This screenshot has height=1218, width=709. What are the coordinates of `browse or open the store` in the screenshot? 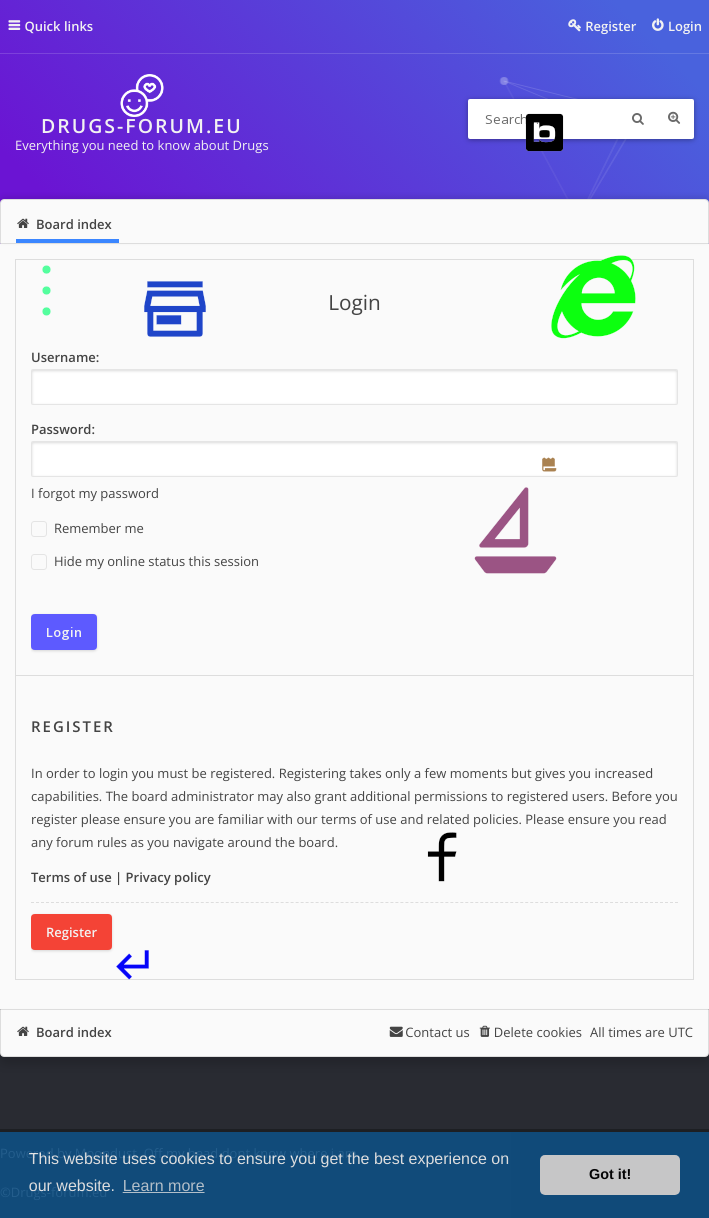 It's located at (175, 309).